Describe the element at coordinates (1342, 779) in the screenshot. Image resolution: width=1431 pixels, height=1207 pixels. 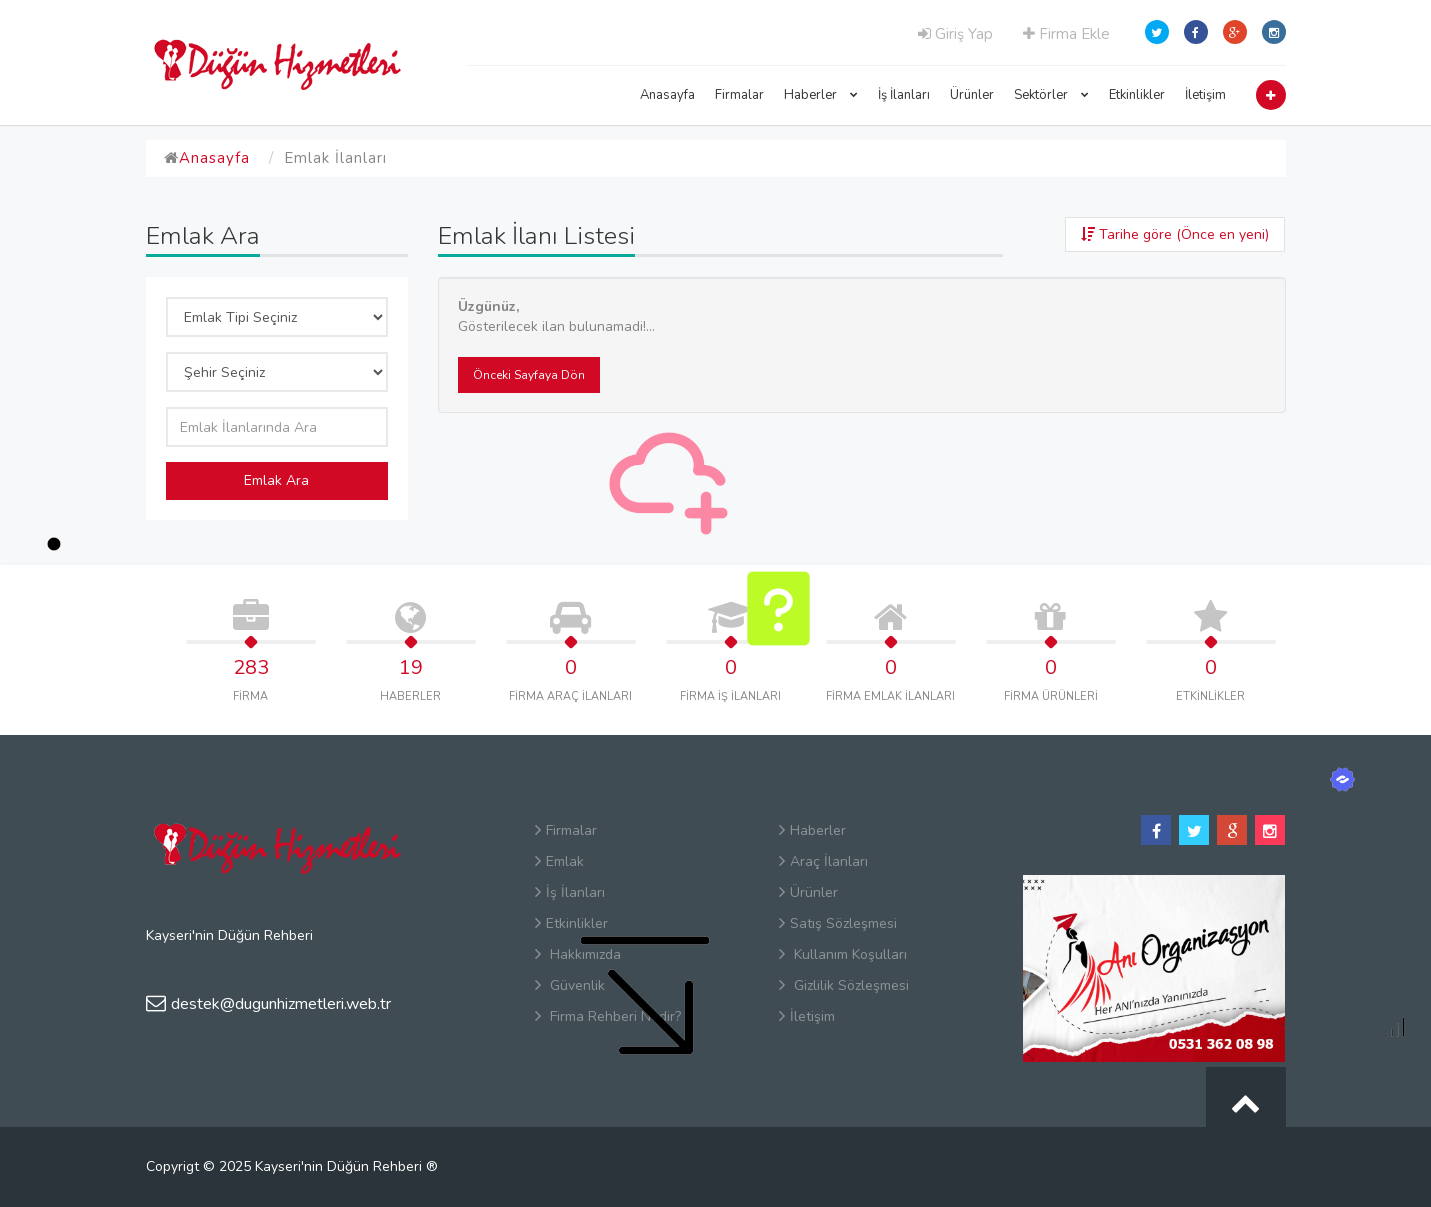
I see `indicates a discord partnered server` at that location.